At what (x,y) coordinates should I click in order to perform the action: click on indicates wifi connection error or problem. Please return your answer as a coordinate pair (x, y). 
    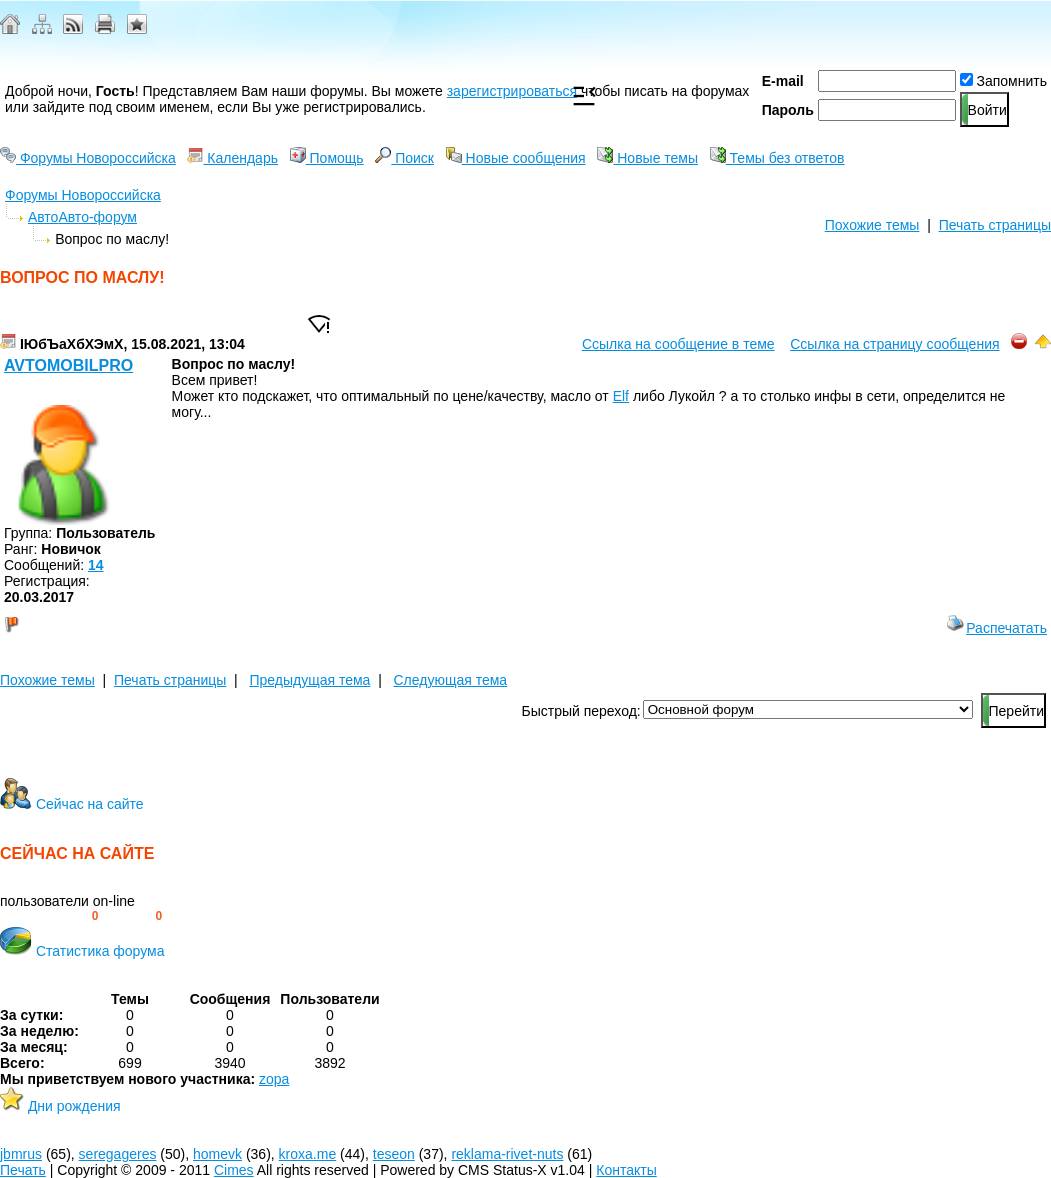
    Looking at the image, I should click on (319, 324).